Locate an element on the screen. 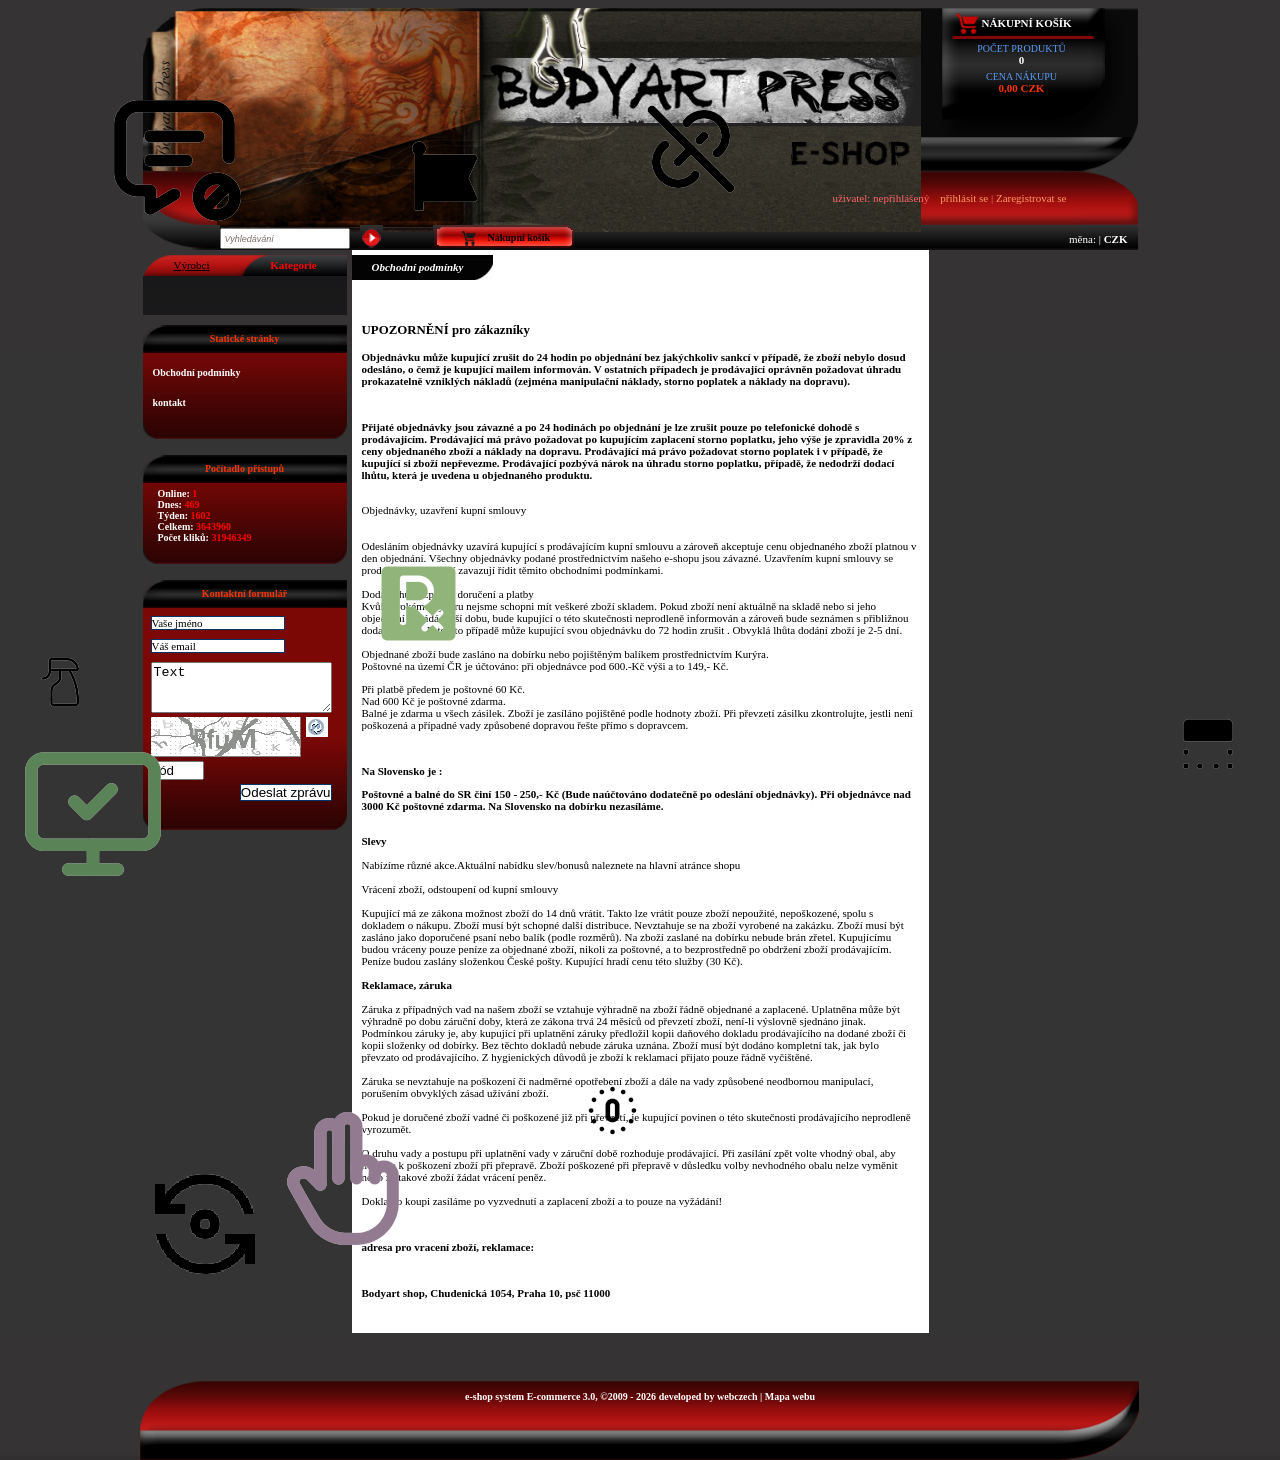 Image resolution: width=1280 pixels, height=1460 pixels. align content to the top of a container is located at coordinates (1208, 744).